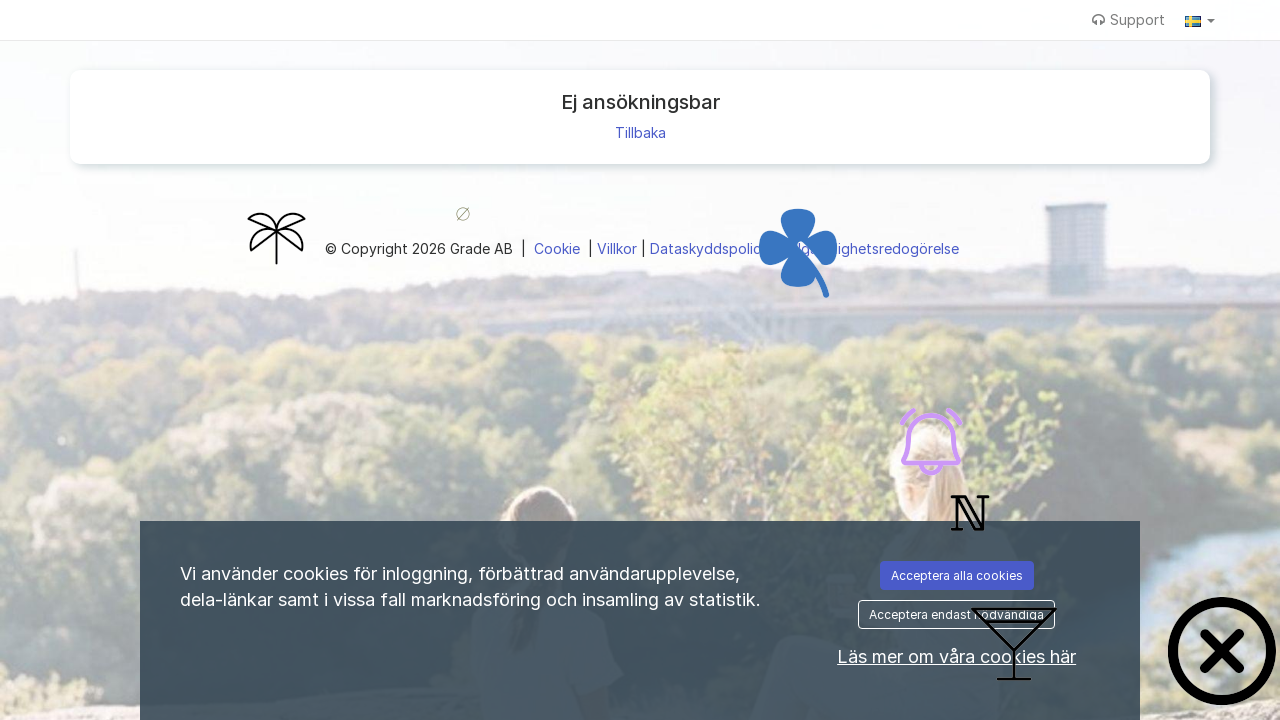 The width and height of the screenshot is (1280, 720). I want to click on browse vacation or tropical destinations, so click(276, 237).